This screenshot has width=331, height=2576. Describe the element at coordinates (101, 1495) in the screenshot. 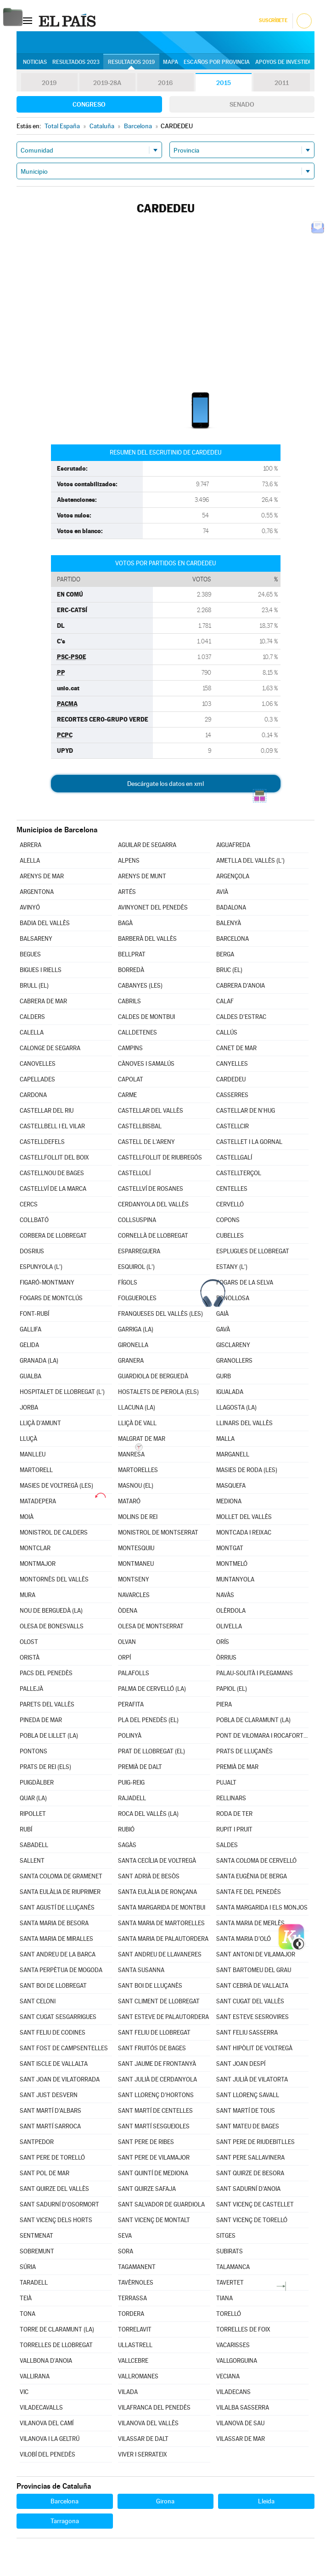

I see `undo the last action` at that location.